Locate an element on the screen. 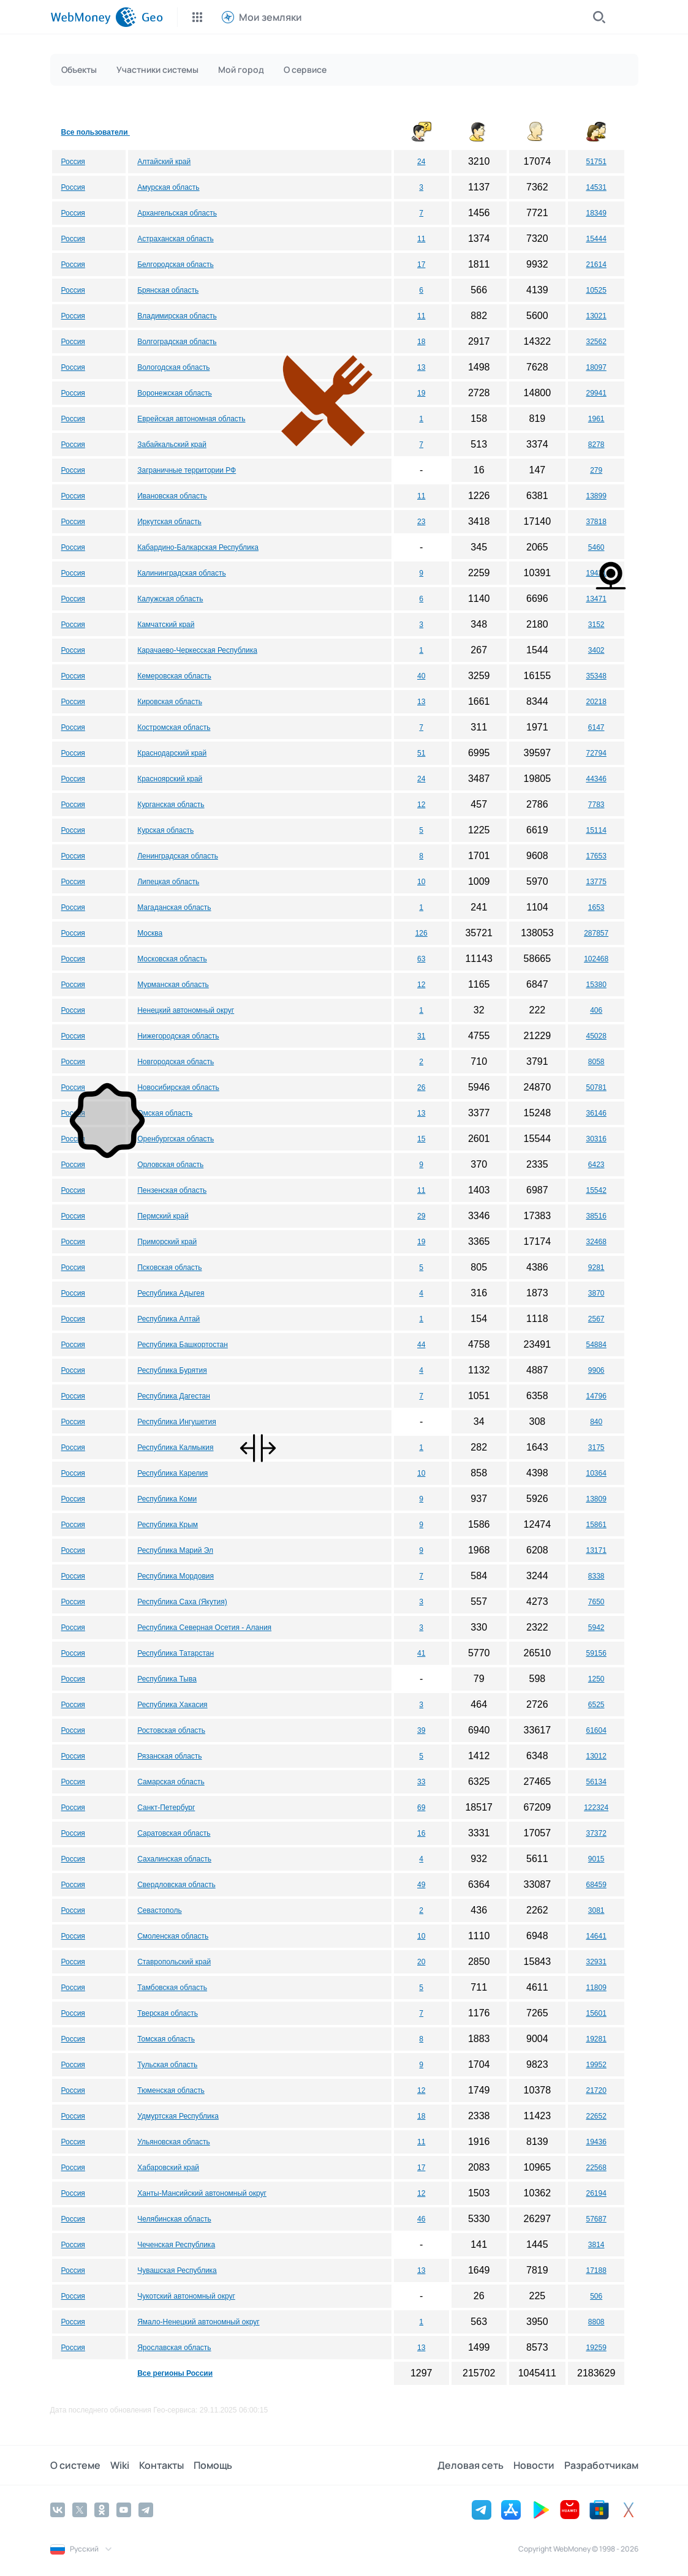 This screenshot has width=688, height=2576. find nearby restaurants or dining options is located at coordinates (327, 400).